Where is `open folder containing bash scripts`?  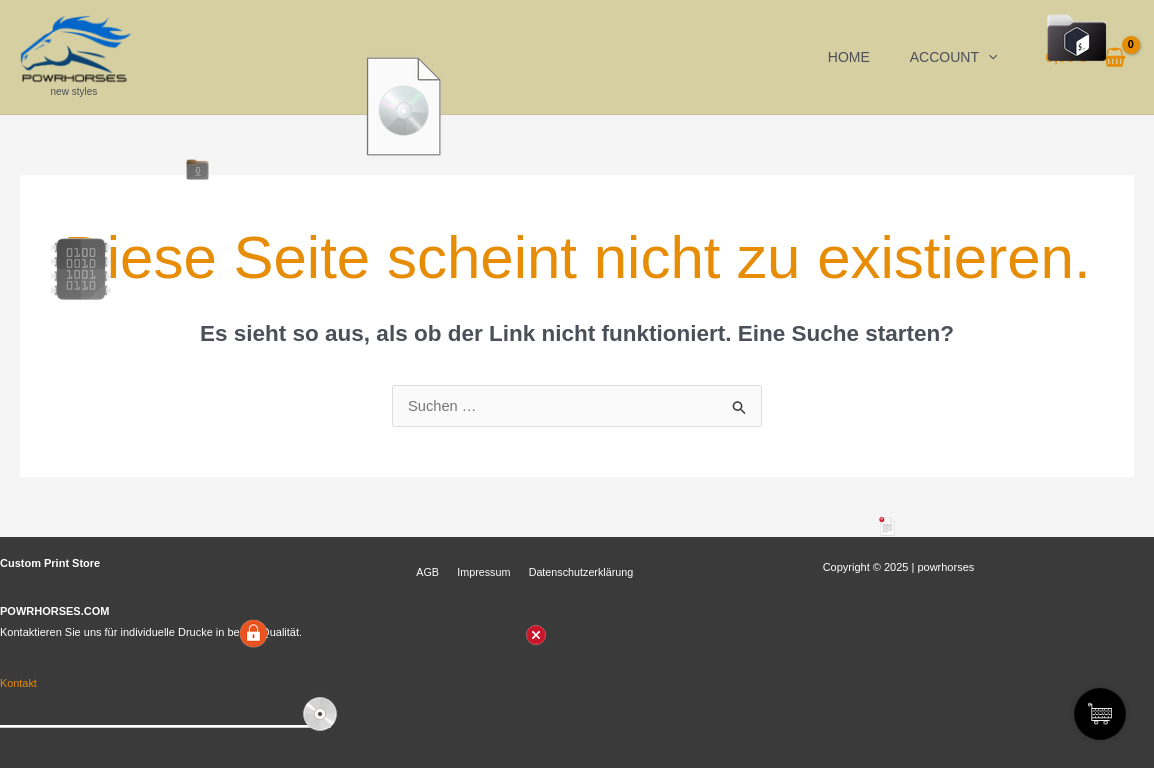
open folder containing bash scripts is located at coordinates (1076, 39).